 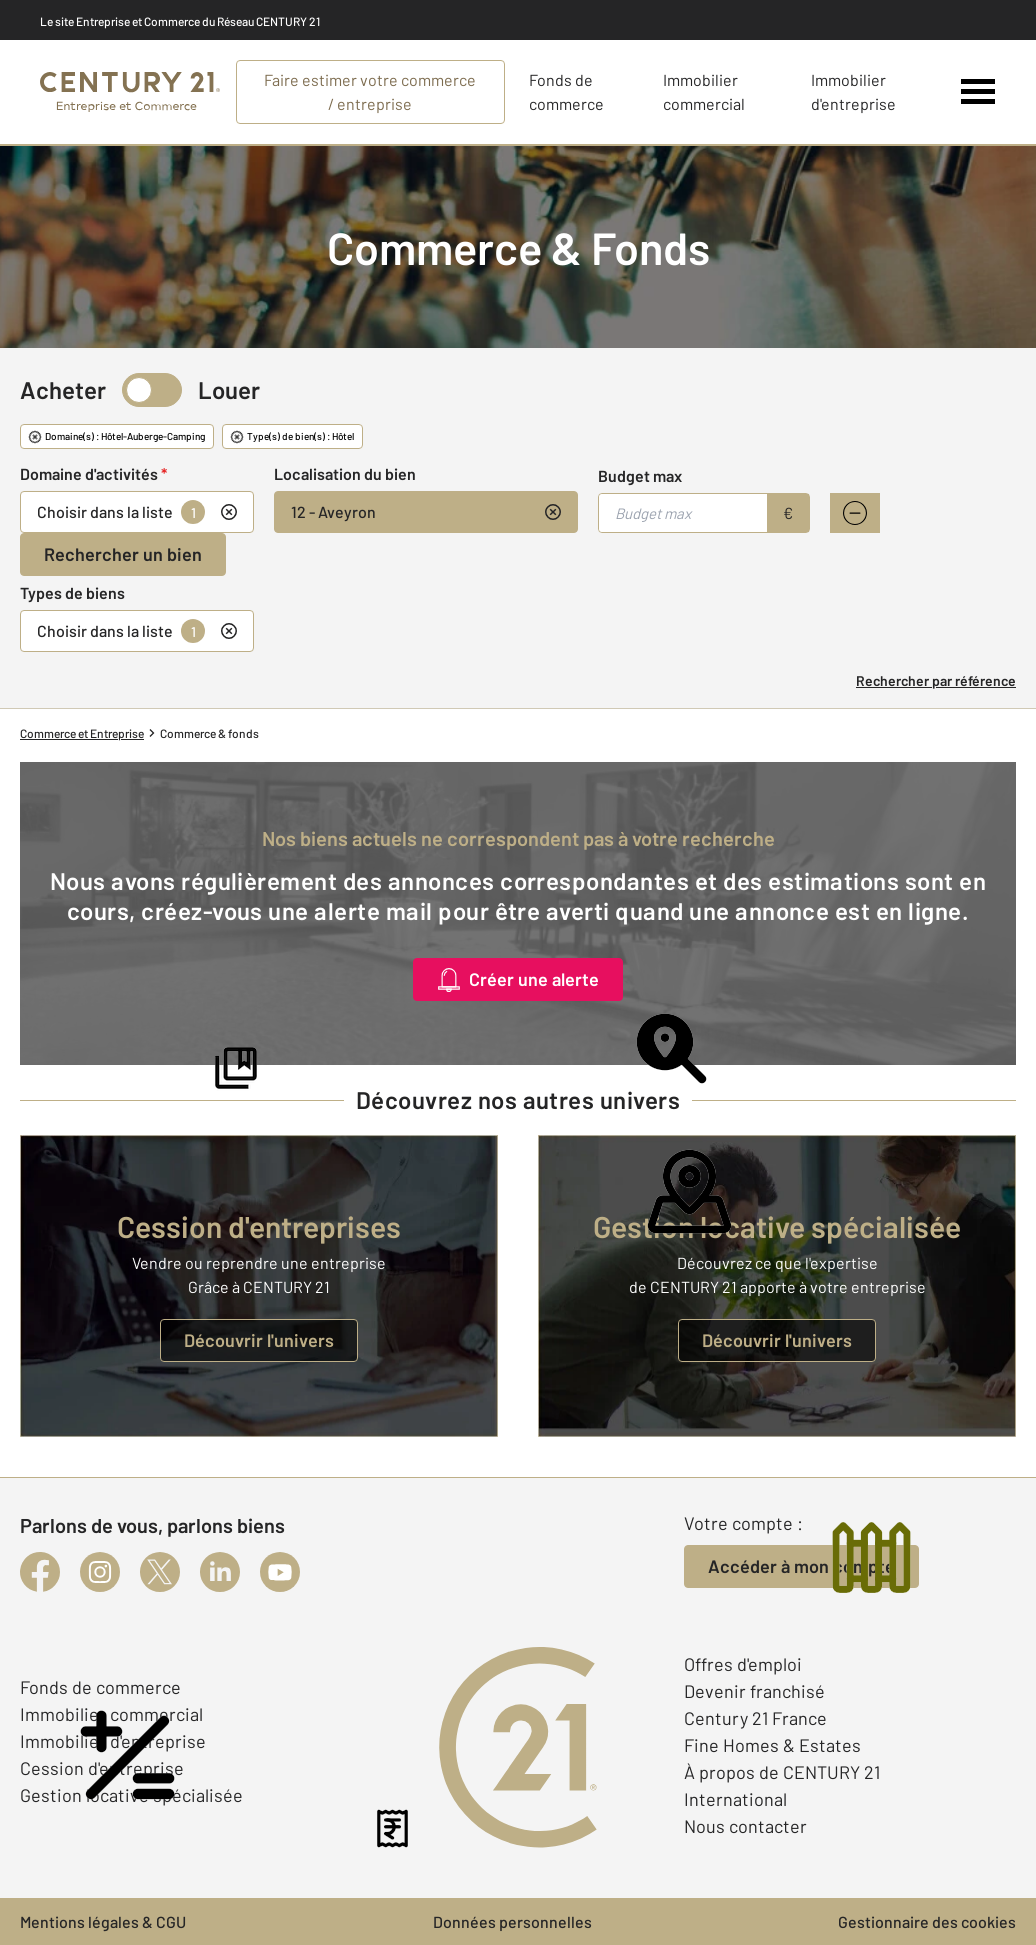 What do you see at coordinates (236, 1068) in the screenshot?
I see `access your bookmarked collections` at bounding box center [236, 1068].